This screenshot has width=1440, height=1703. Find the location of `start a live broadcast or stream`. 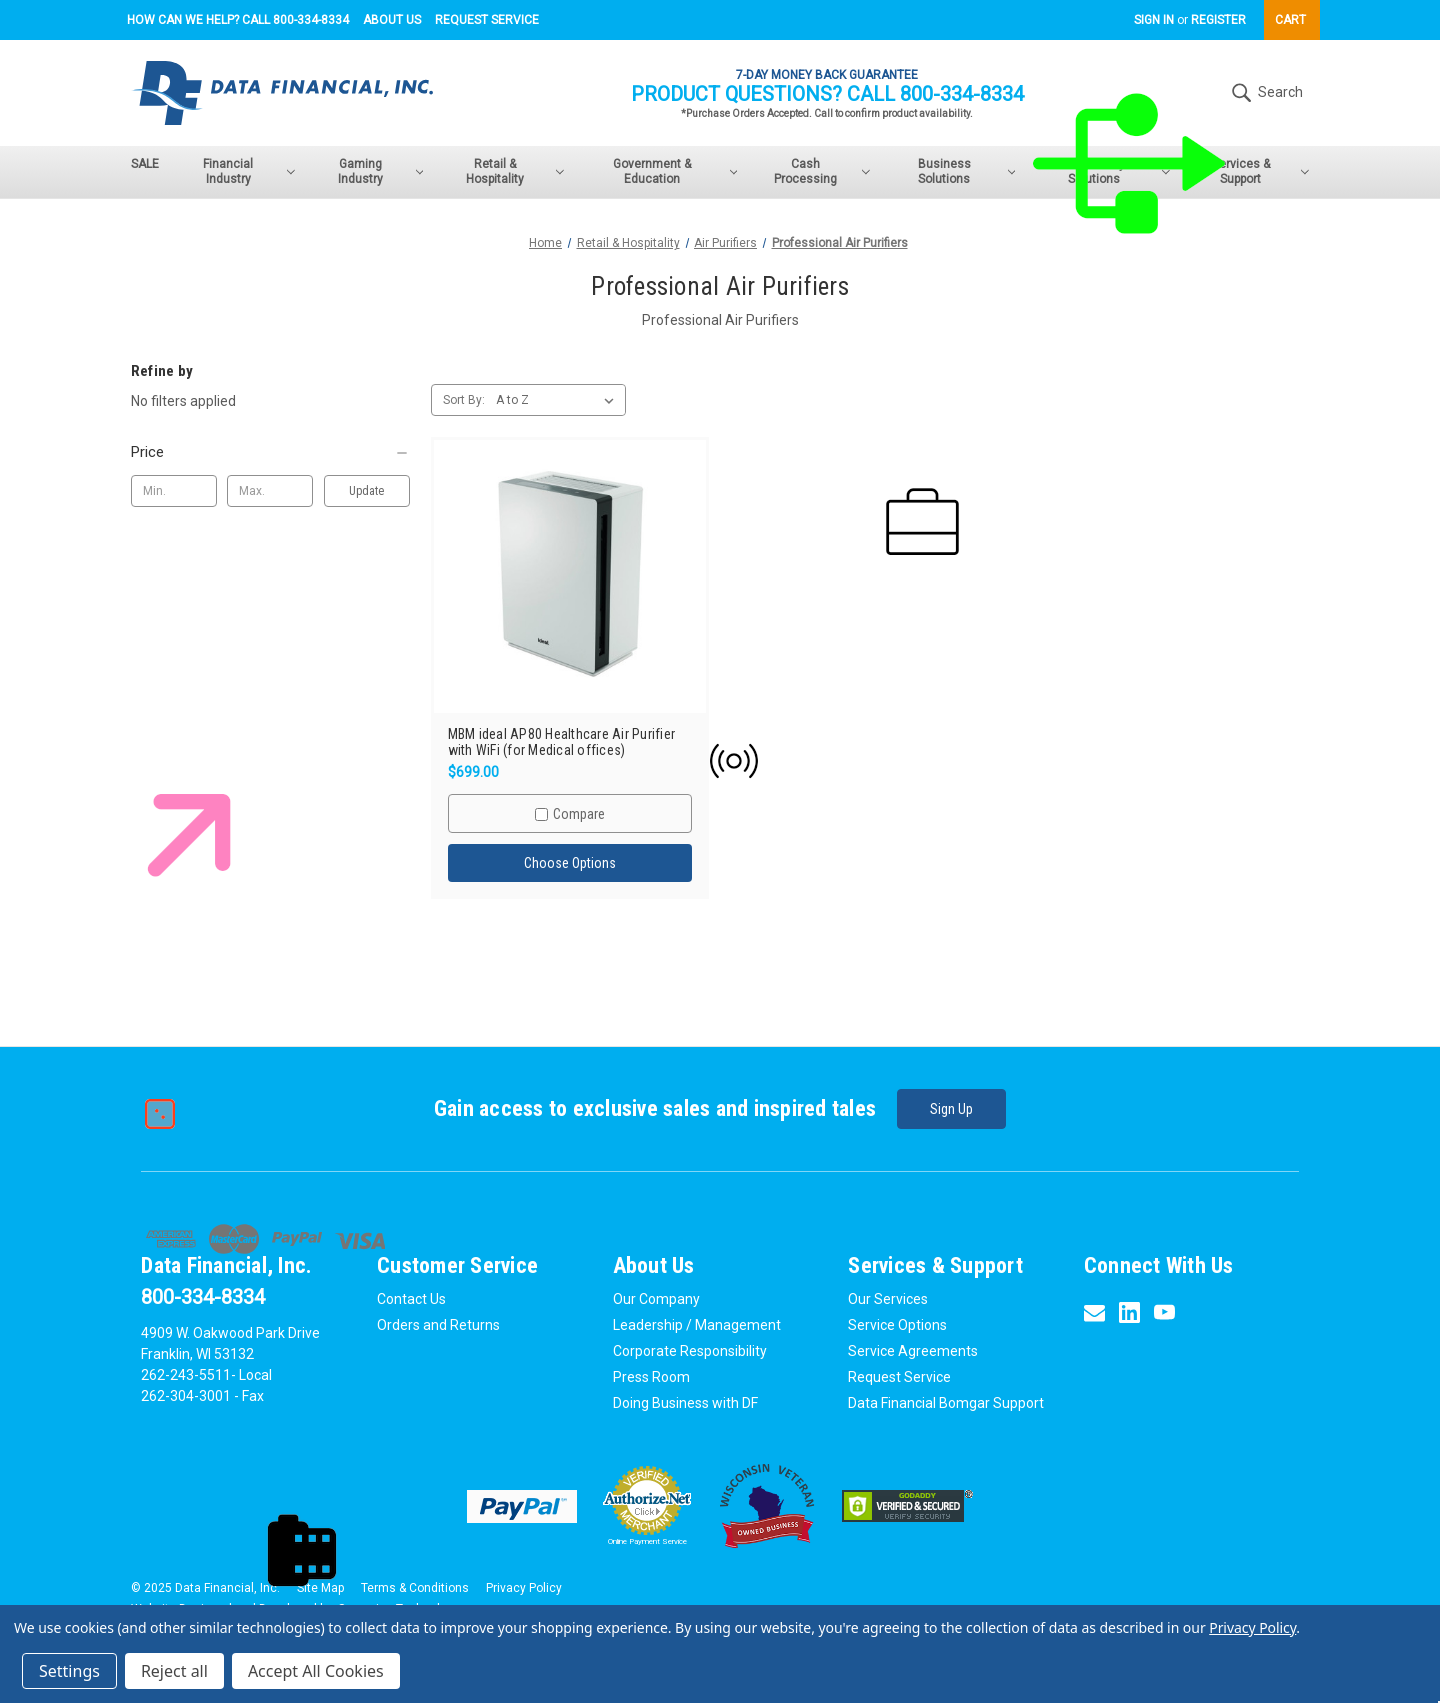

start a live broadcast or stream is located at coordinates (734, 761).